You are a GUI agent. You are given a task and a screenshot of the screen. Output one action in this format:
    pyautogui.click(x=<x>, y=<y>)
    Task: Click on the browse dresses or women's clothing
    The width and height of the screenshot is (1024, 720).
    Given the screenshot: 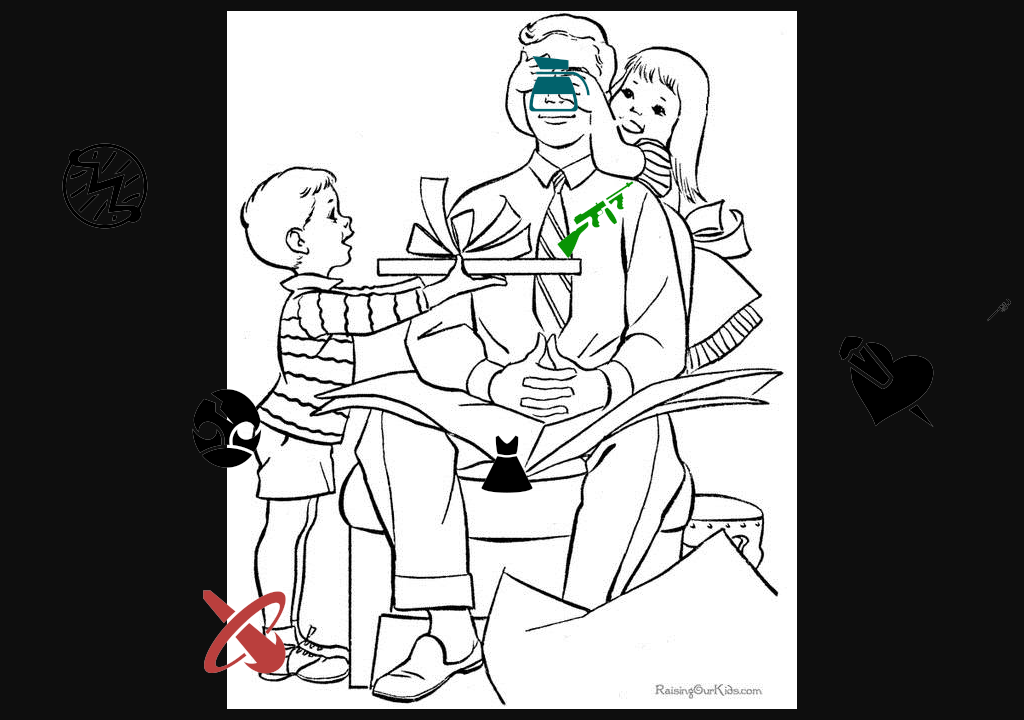 What is the action you would take?
    pyautogui.click(x=507, y=463)
    